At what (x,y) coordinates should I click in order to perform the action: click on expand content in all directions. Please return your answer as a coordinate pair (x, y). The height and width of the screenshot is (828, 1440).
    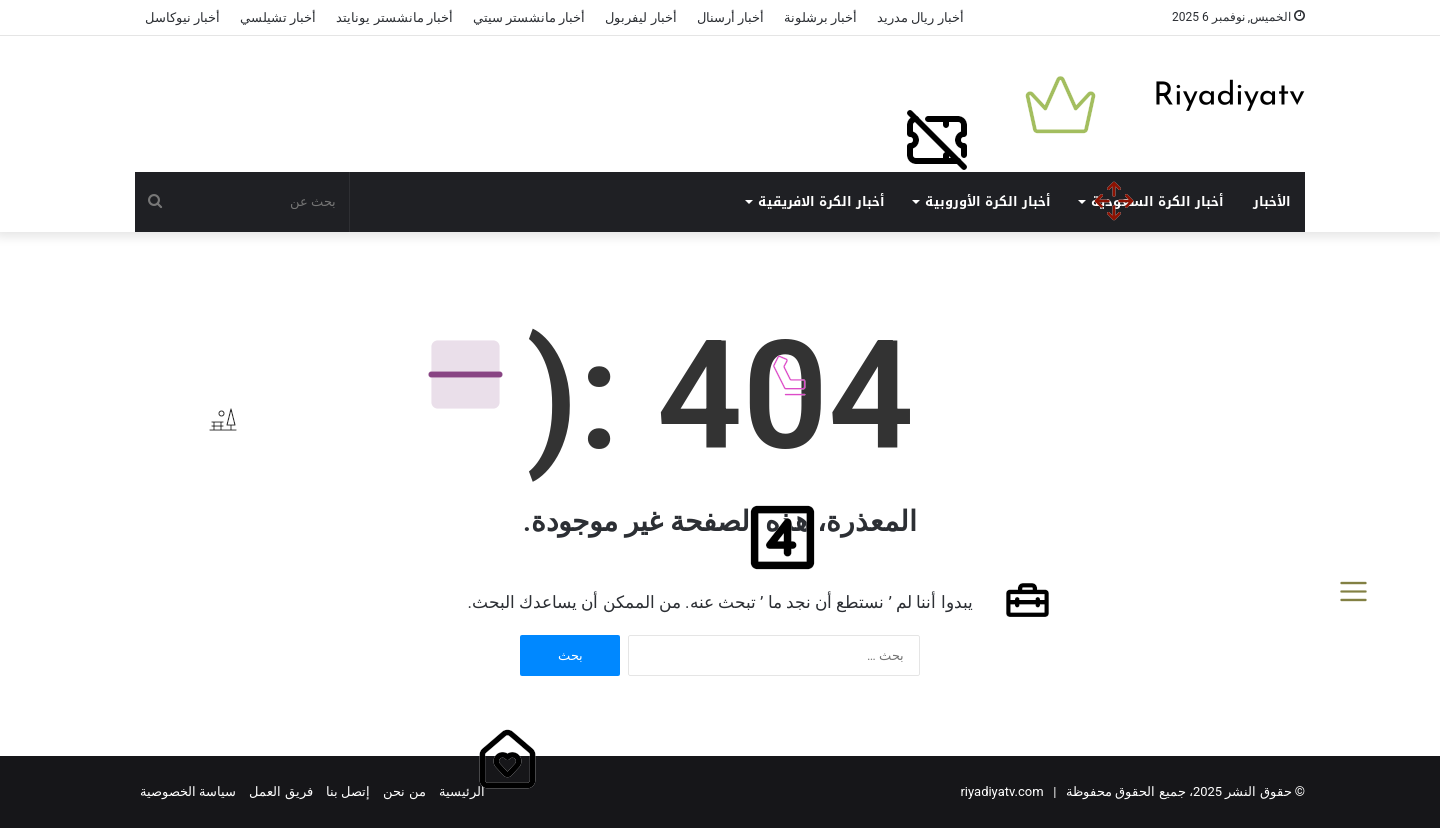
    Looking at the image, I should click on (1114, 201).